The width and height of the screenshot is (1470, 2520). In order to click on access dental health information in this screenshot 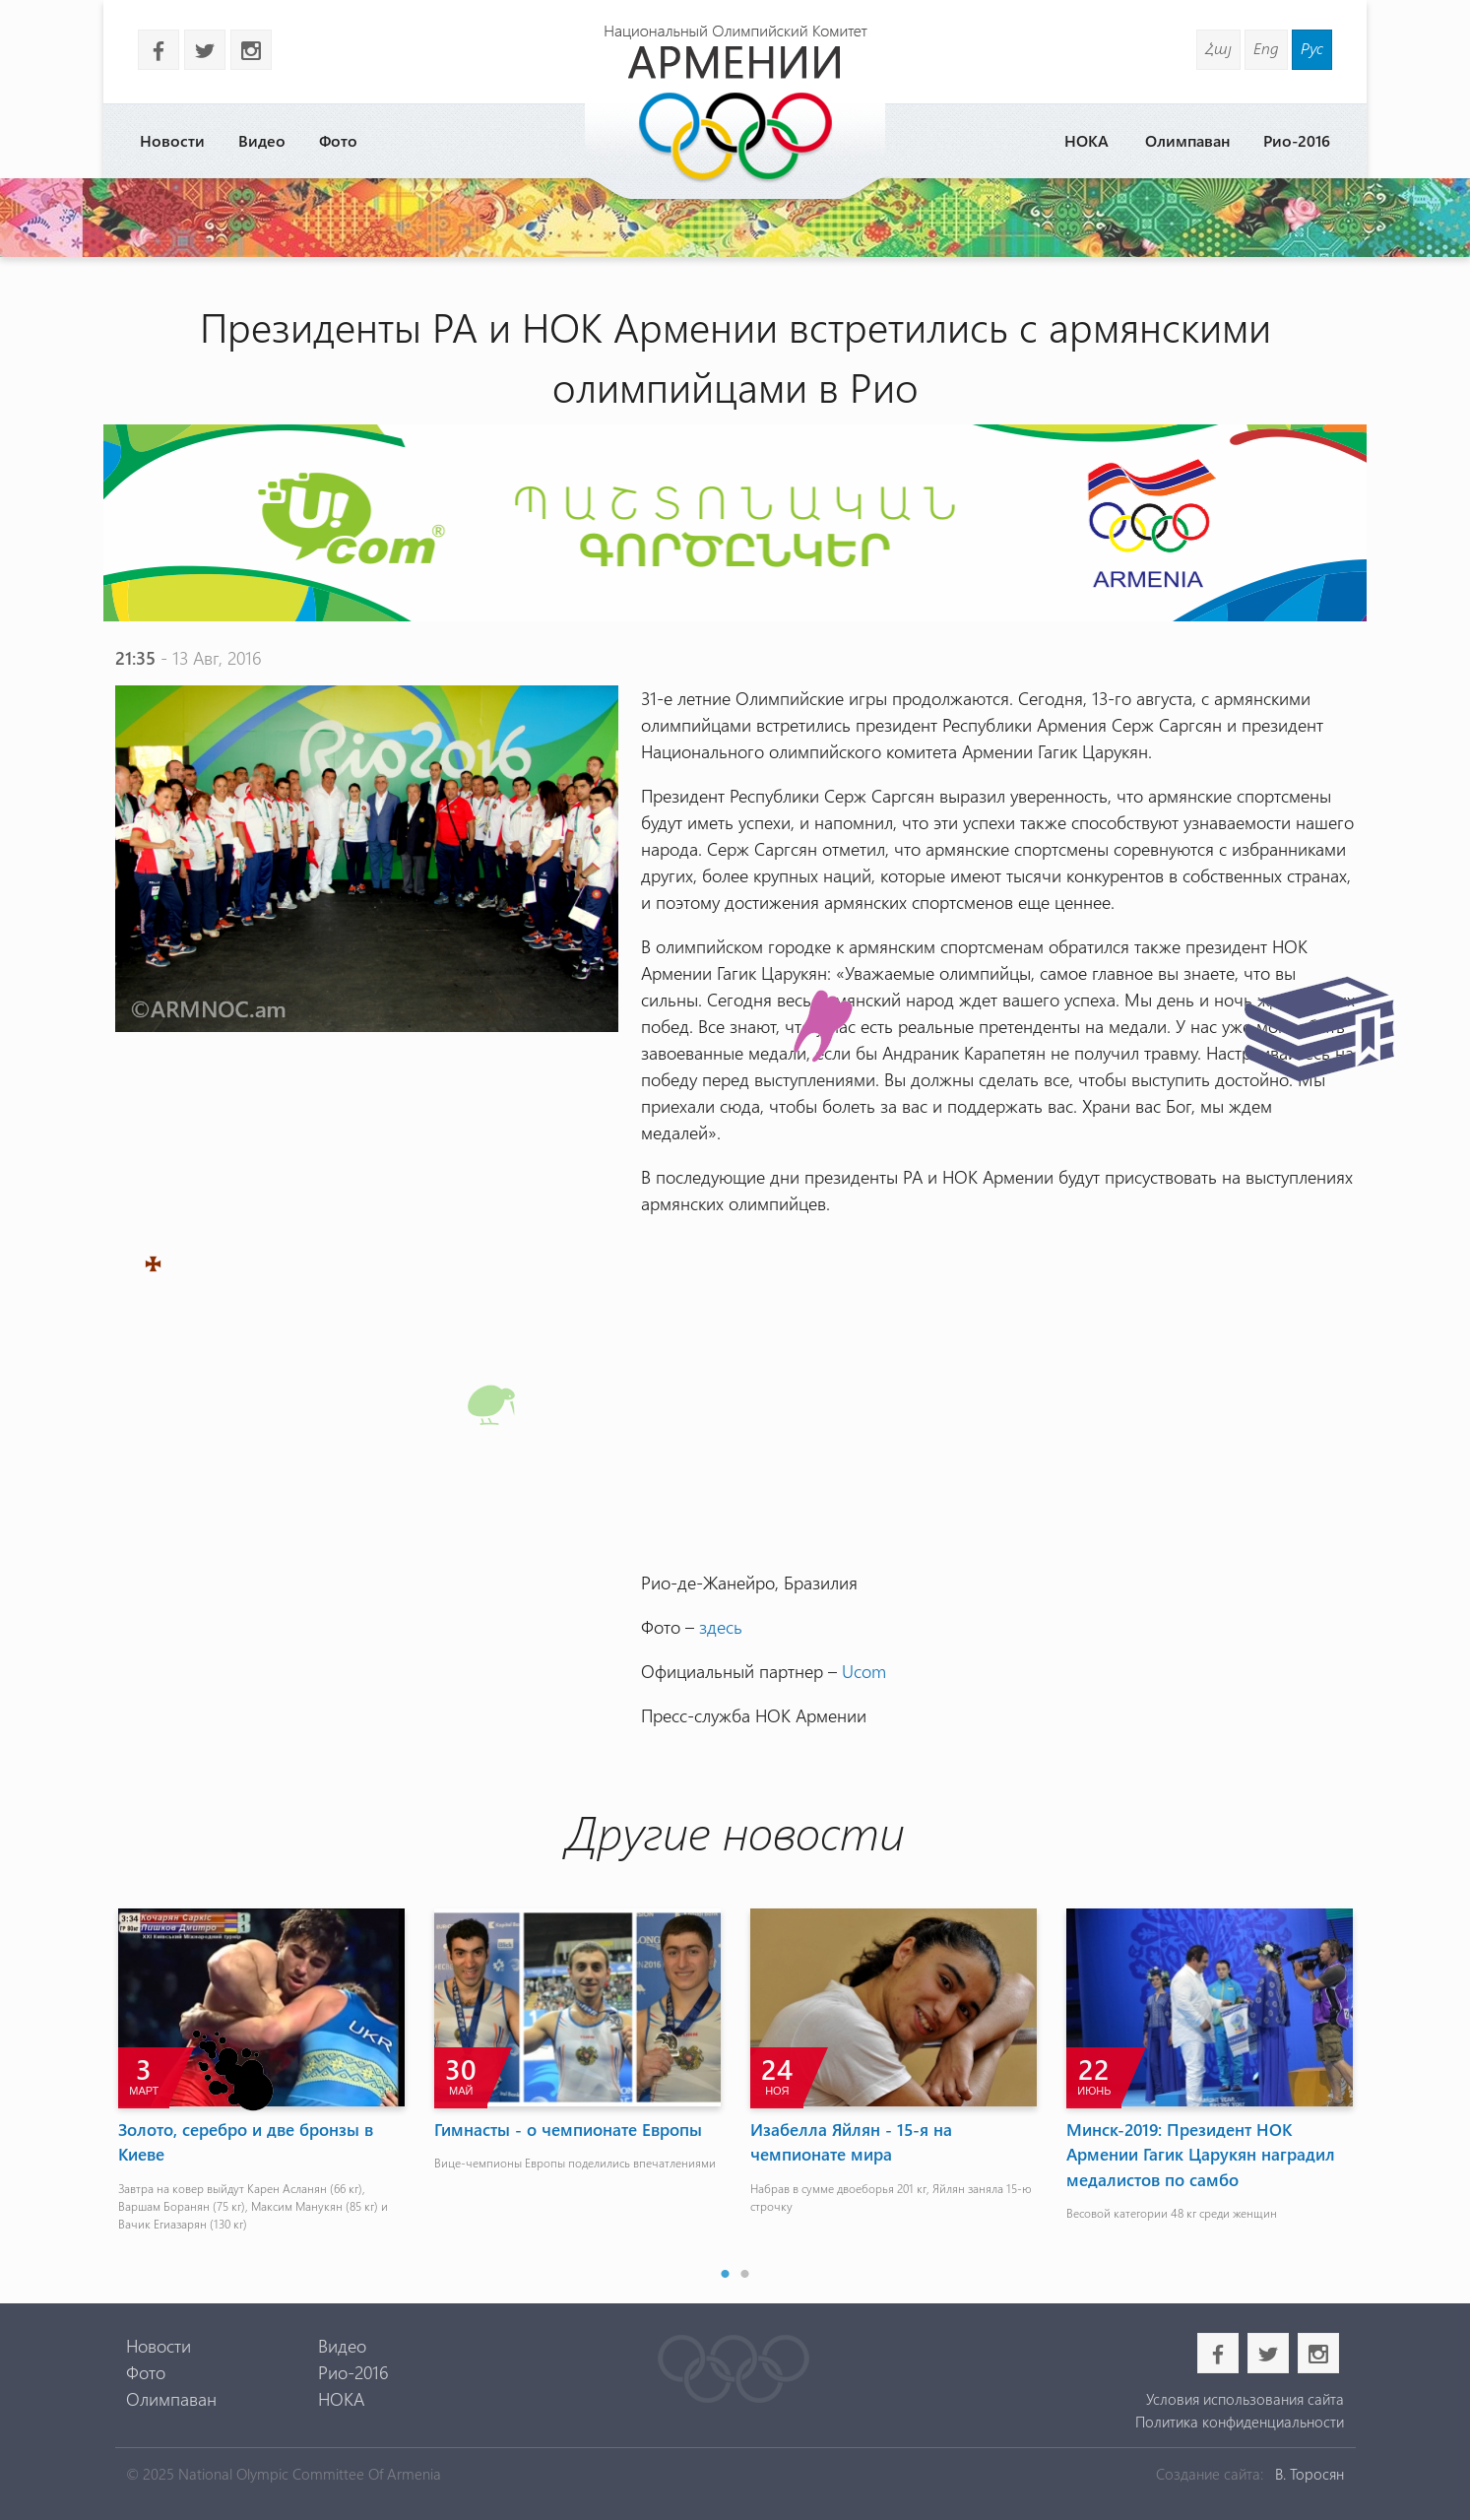, I will do `click(822, 1025)`.